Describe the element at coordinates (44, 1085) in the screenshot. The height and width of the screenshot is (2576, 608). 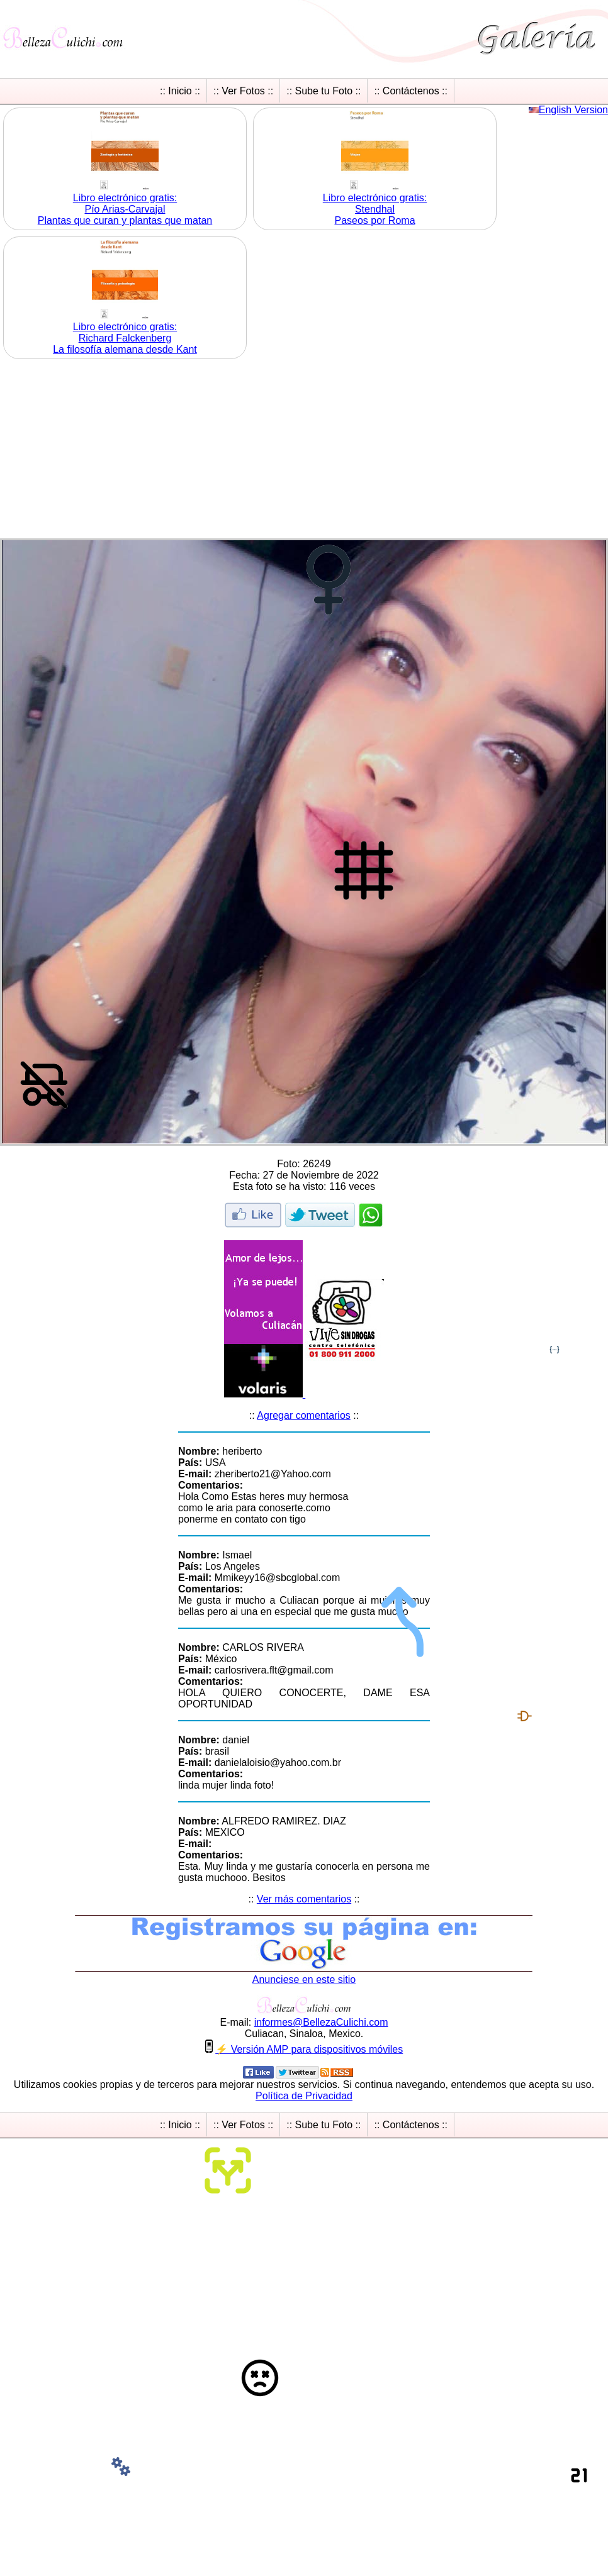
I see `disable incognito or private browsing mode` at that location.